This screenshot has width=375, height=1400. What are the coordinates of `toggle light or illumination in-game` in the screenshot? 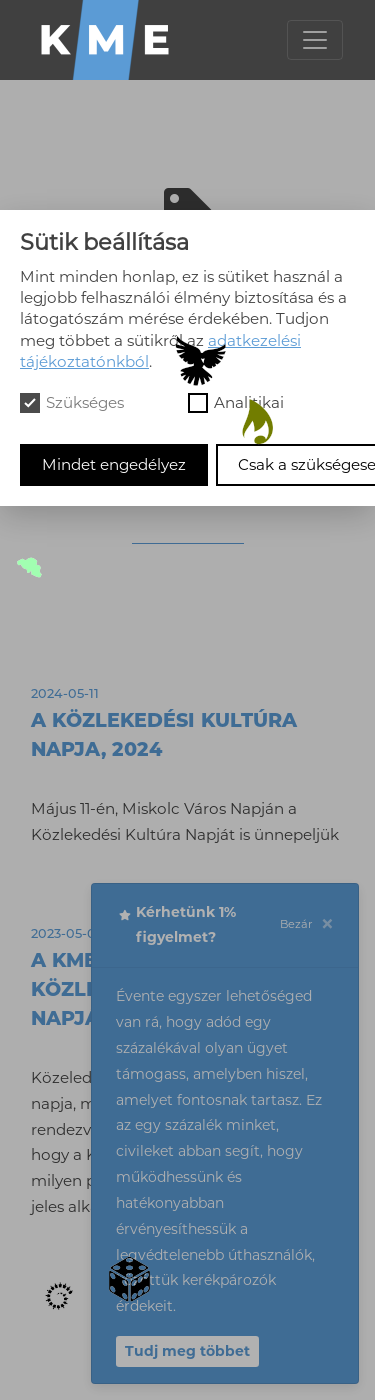 It's located at (256, 421).